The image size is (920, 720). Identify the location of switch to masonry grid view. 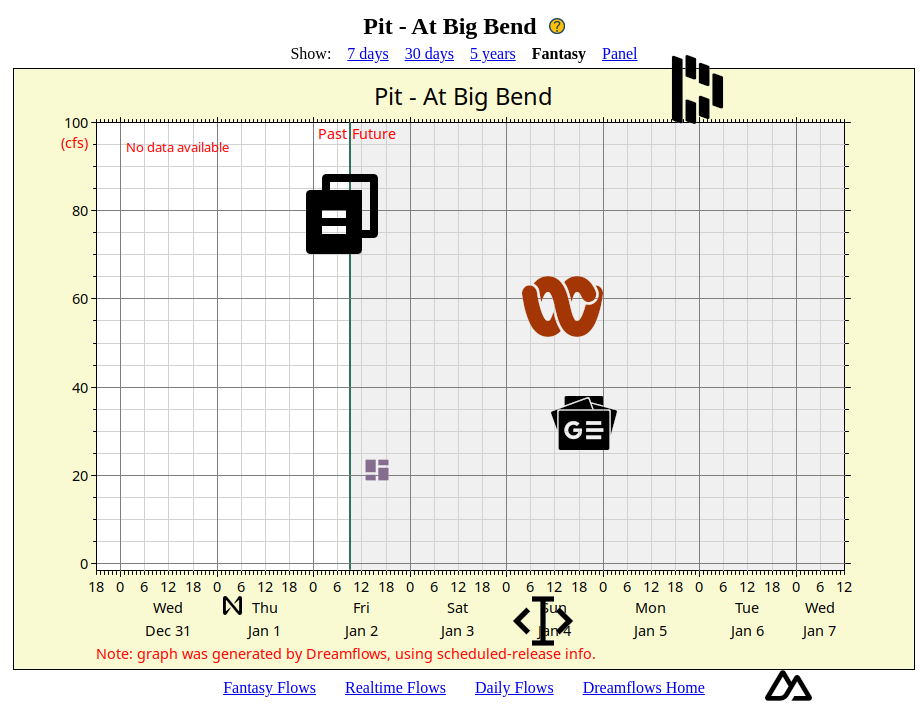
(377, 470).